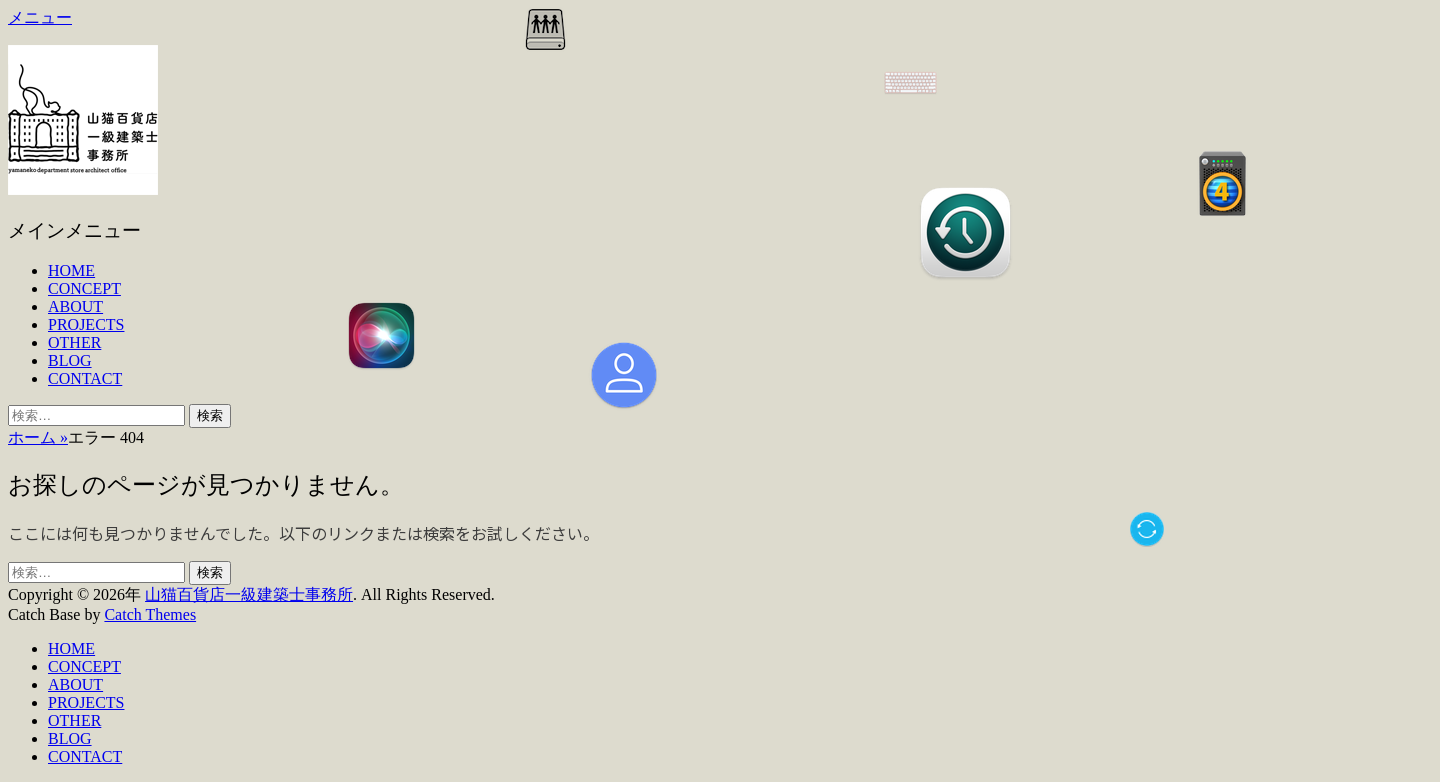 The height and width of the screenshot is (782, 1440). What do you see at coordinates (624, 375) in the screenshot?
I see `indicates a personal or user-owned item` at bounding box center [624, 375].